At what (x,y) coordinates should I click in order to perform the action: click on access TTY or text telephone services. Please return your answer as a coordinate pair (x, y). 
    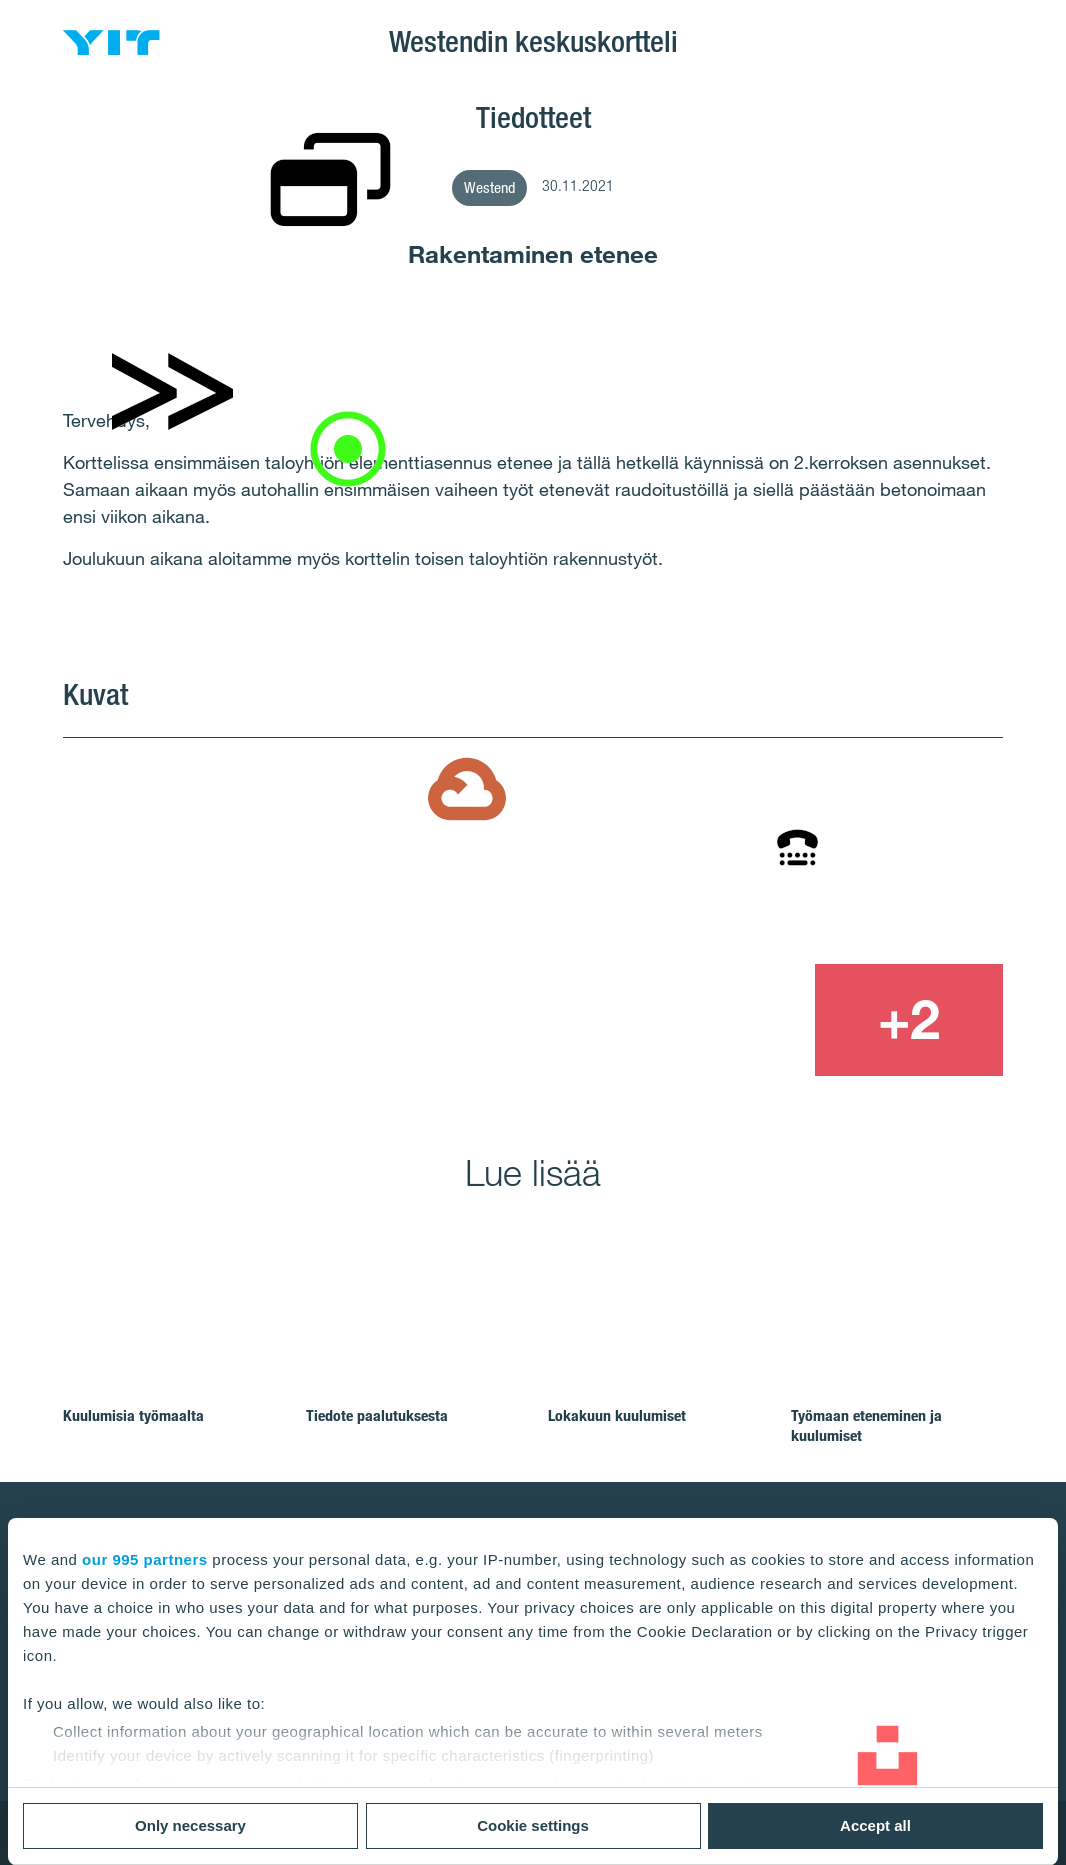
    Looking at the image, I should click on (797, 847).